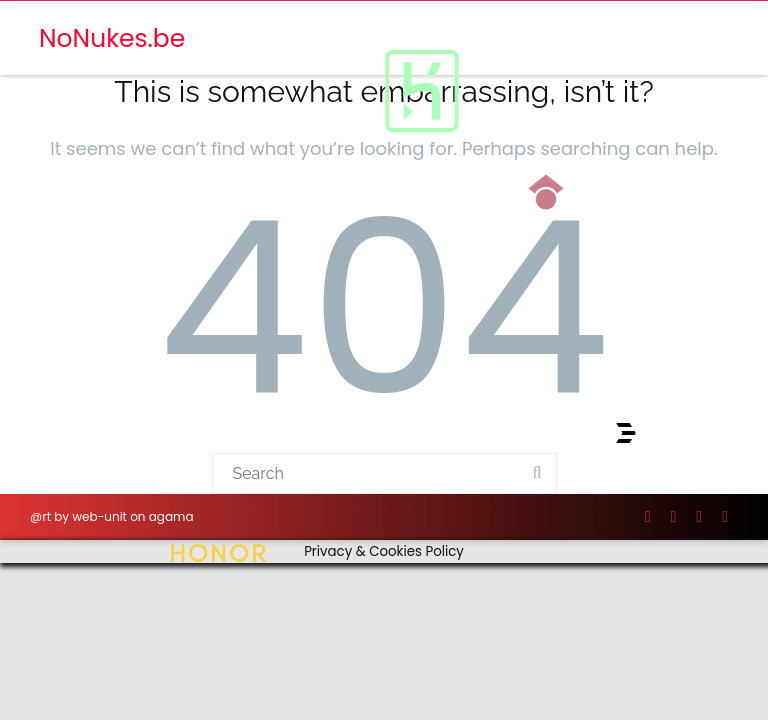  Describe the element at coordinates (219, 553) in the screenshot. I see `honor brand logo` at that location.